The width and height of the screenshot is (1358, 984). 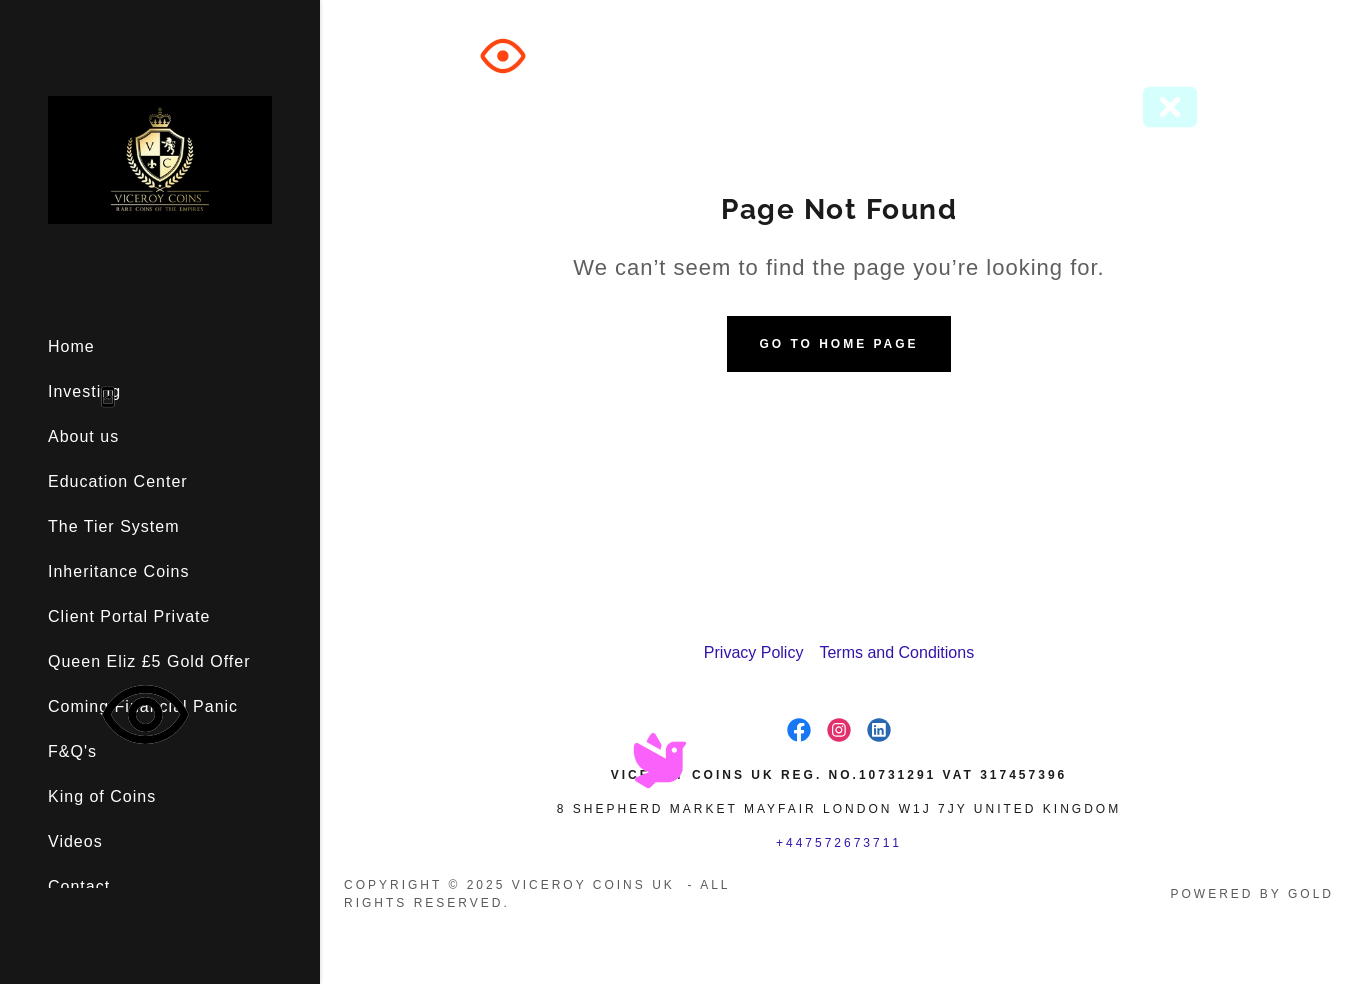 I want to click on view or preview content, so click(x=503, y=56).